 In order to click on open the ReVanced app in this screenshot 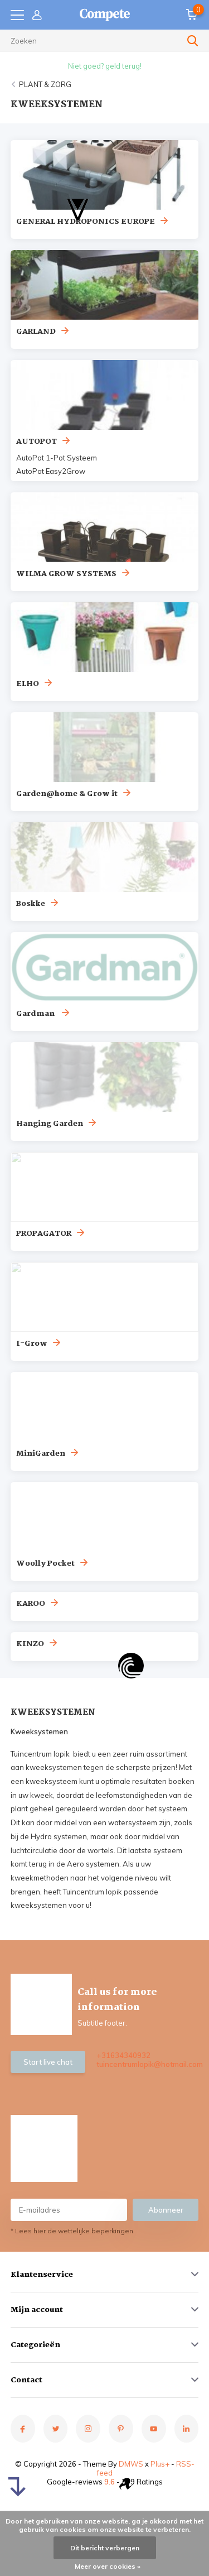, I will do `click(77, 209)`.